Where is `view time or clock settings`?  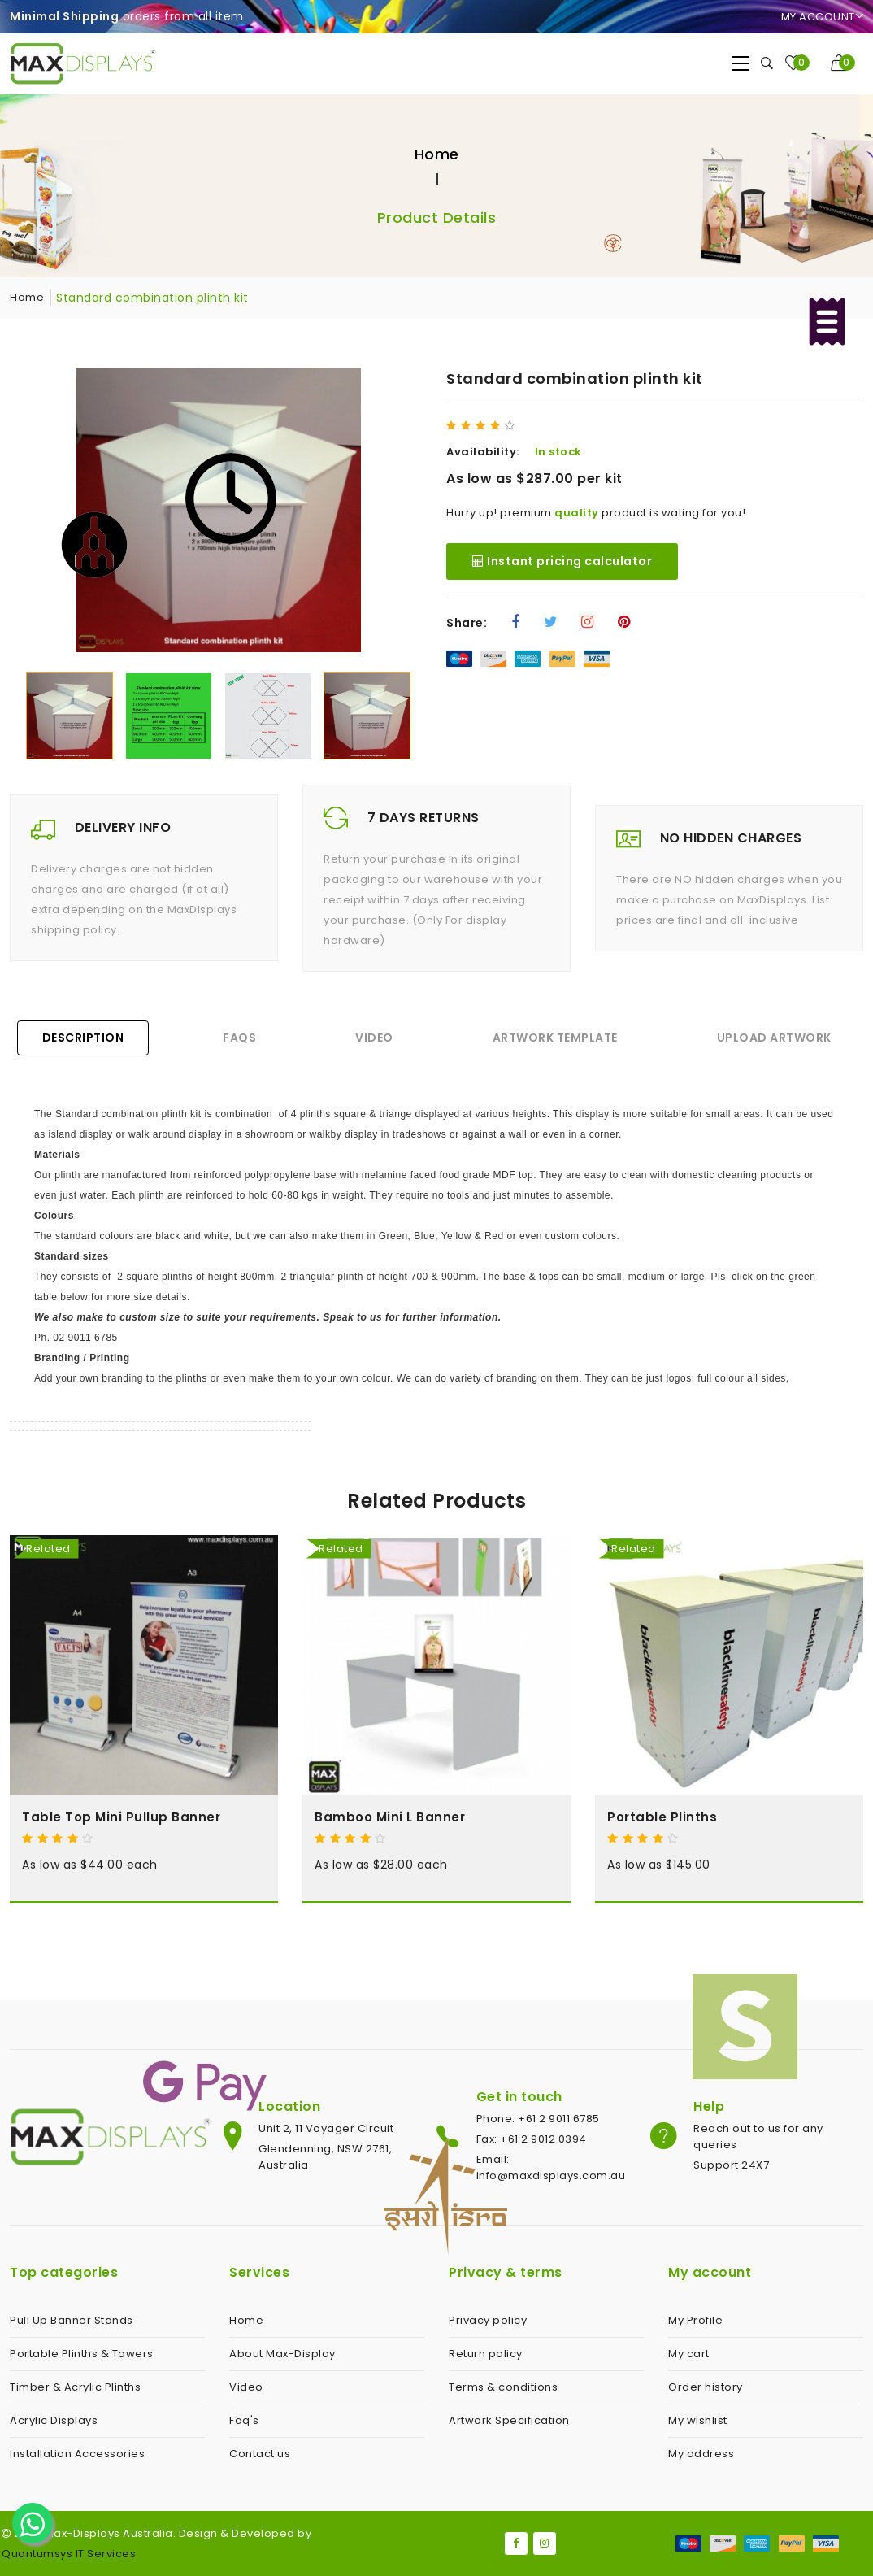 view time or clock settings is located at coordinates (231, 498).